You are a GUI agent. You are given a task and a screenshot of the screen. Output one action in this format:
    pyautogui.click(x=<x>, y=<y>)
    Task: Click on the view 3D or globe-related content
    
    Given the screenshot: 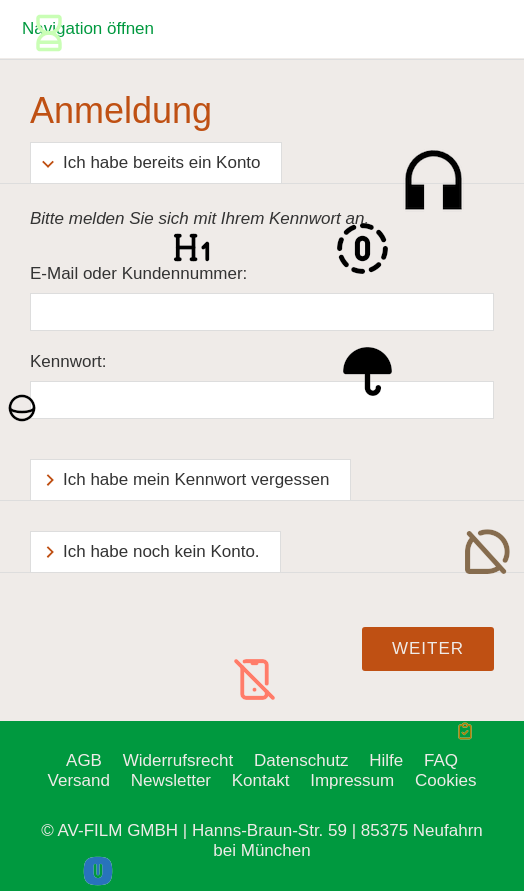 What is the action you would take?
    pyautogui.click(x=22, y=408)
    